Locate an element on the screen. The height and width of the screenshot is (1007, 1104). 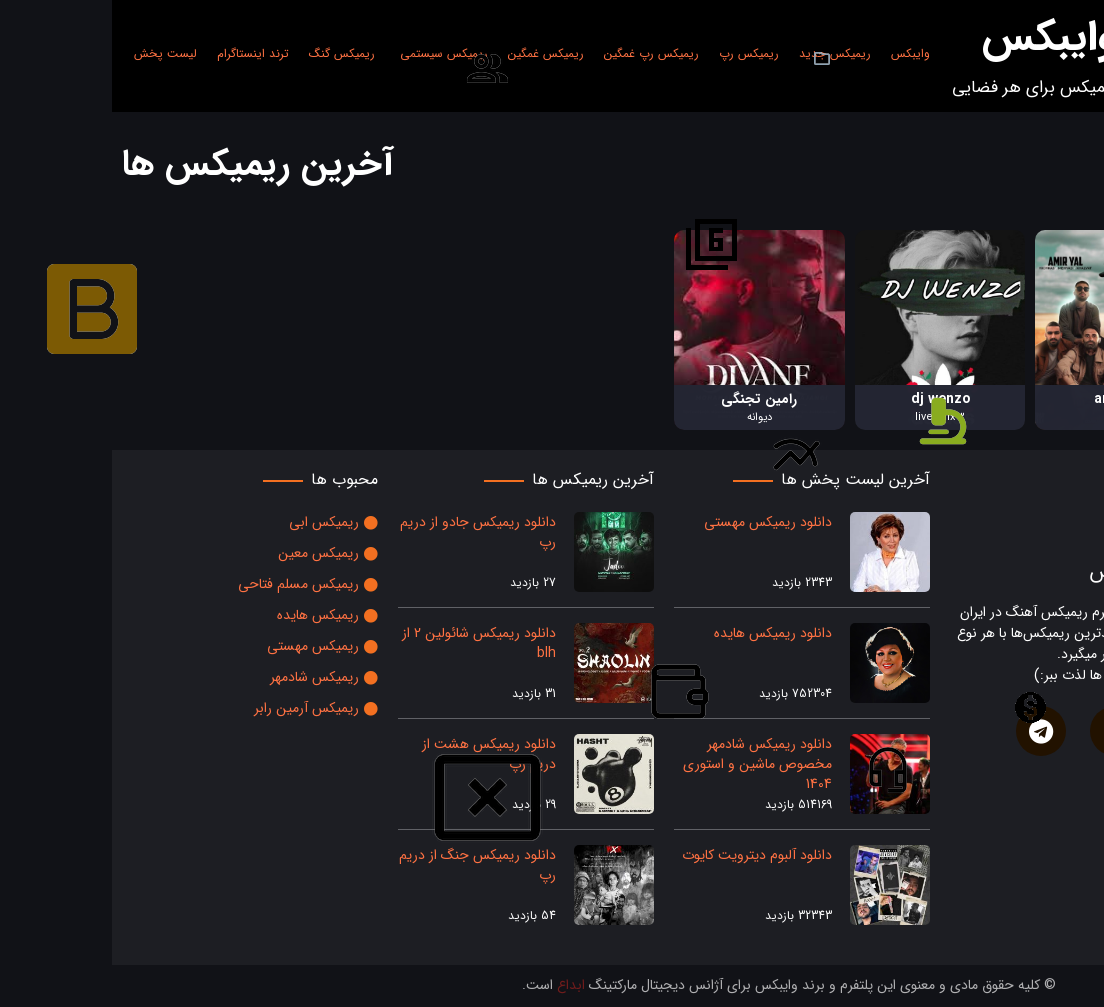
view group members is located at coordinates (487, 68).